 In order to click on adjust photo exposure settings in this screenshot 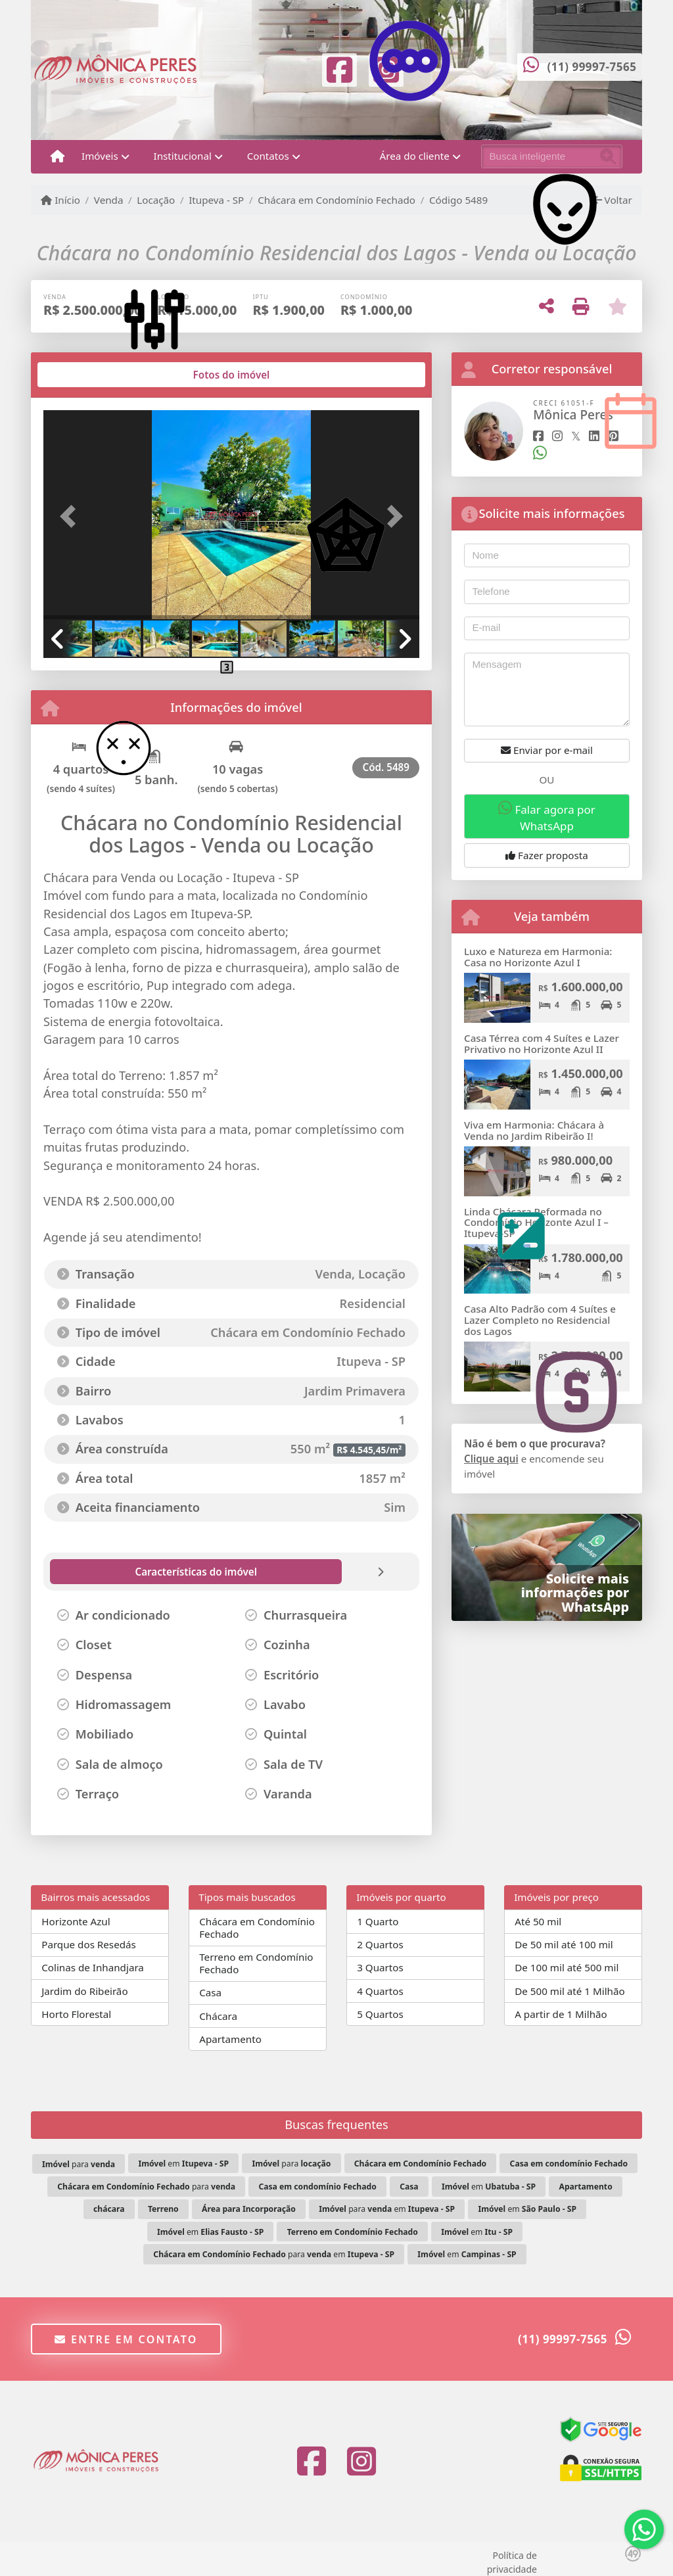, I will do `click(521, 1236)`.